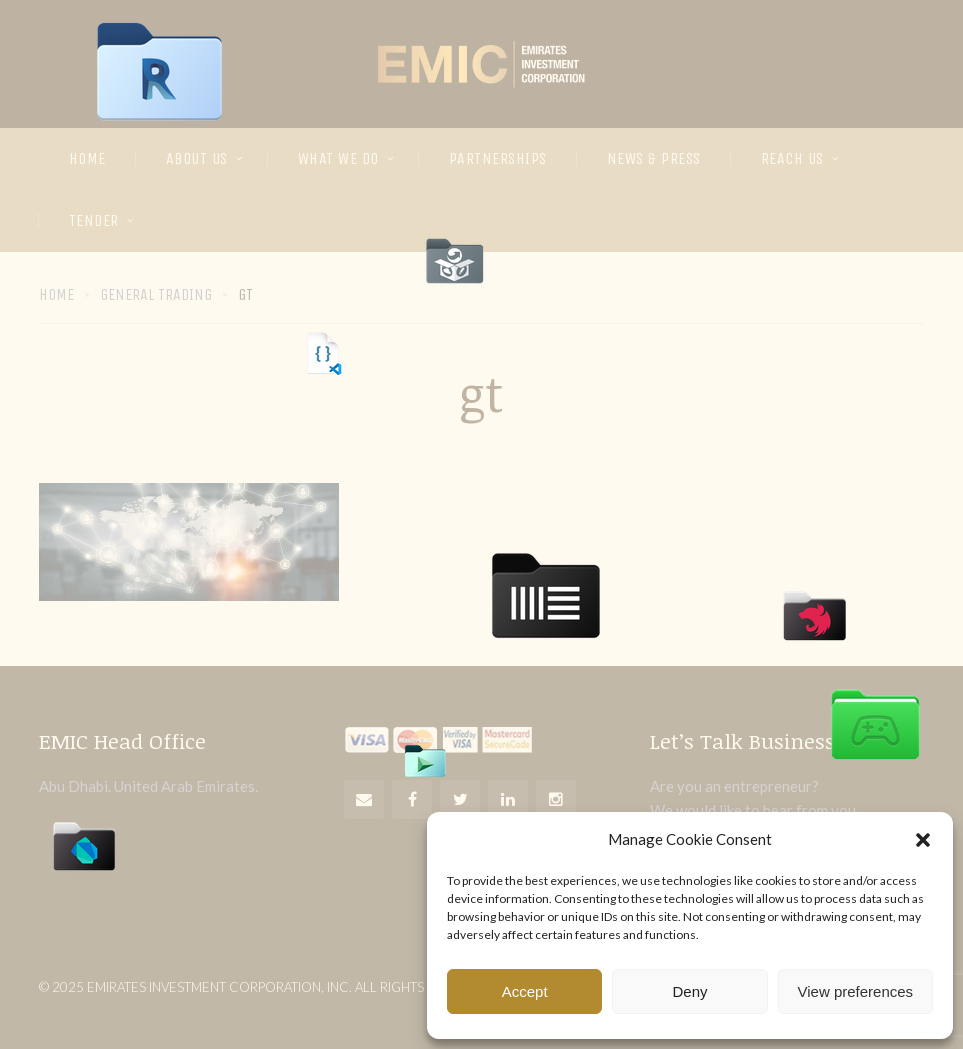 This screenshot has height=1049, width=963. I want to click on open a LESS stylesheet file in Visual Studio Code, so click(323, 354).